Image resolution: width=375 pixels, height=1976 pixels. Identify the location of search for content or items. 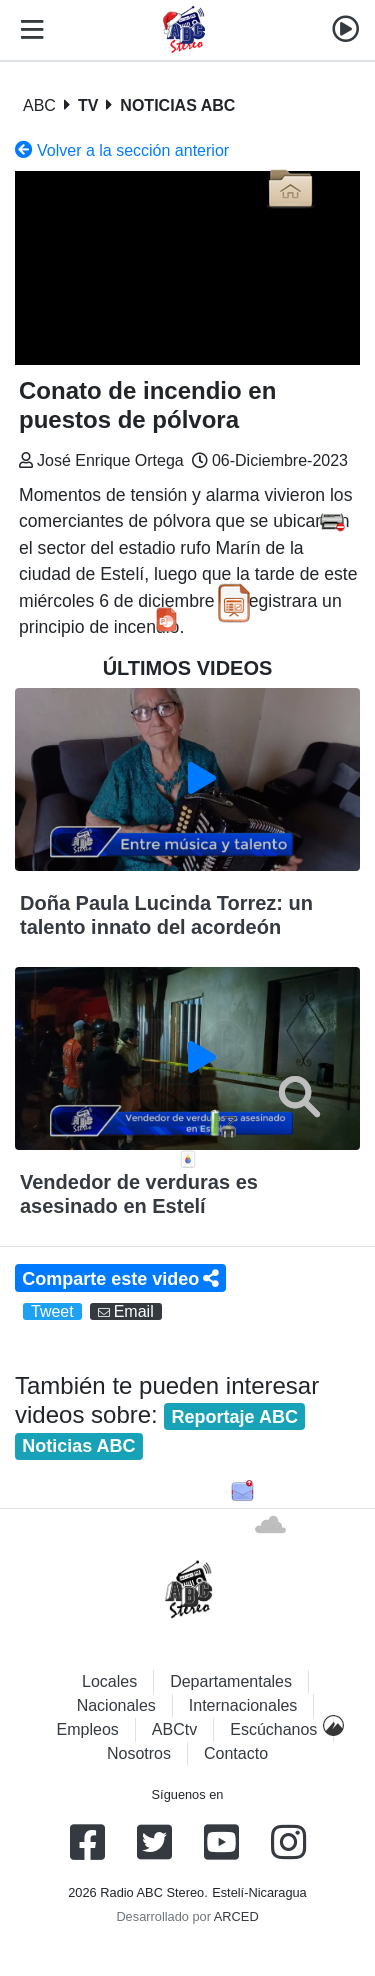
(299, 1096).